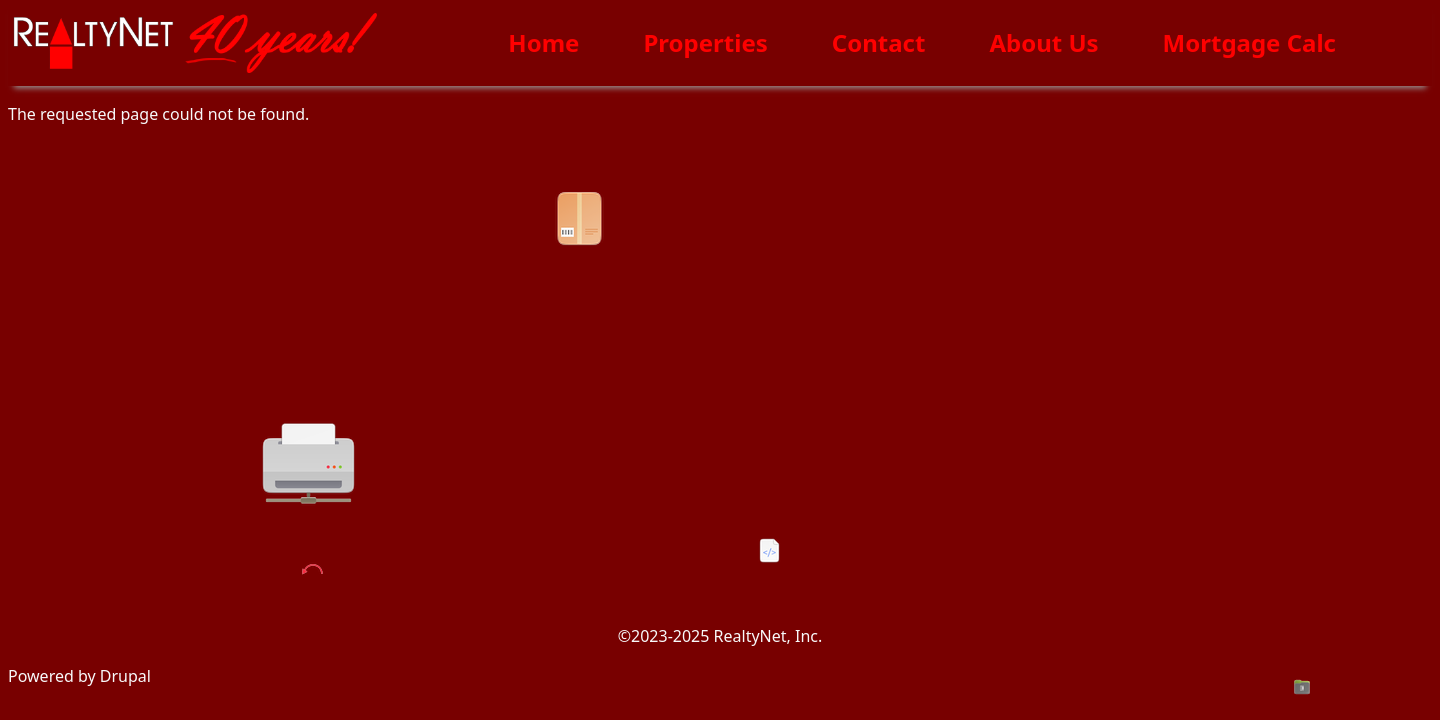  What do you see at coordinates (313, 569) in the screenshot?
I see `undo the last action` at bounding box center [313, 569].